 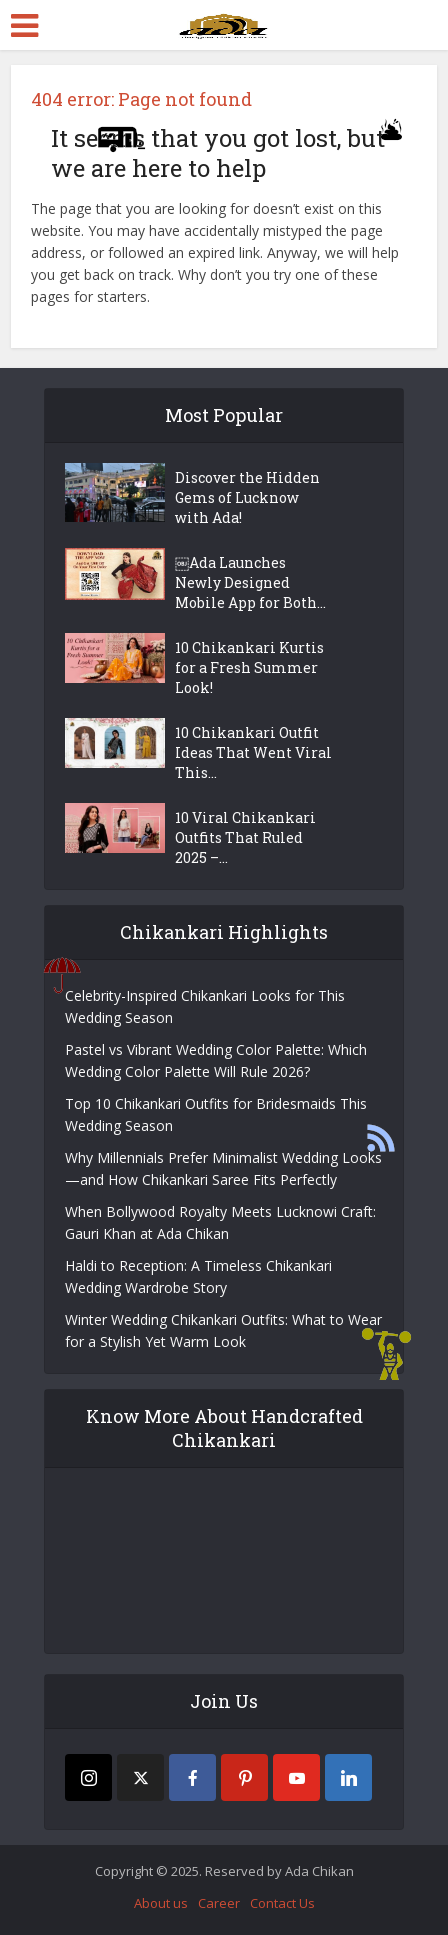 What do you see at coordinates (391, 129) in the screenshot?
I see `indicates a bad or low-quality item in a game` at bounding box center [391, 129].